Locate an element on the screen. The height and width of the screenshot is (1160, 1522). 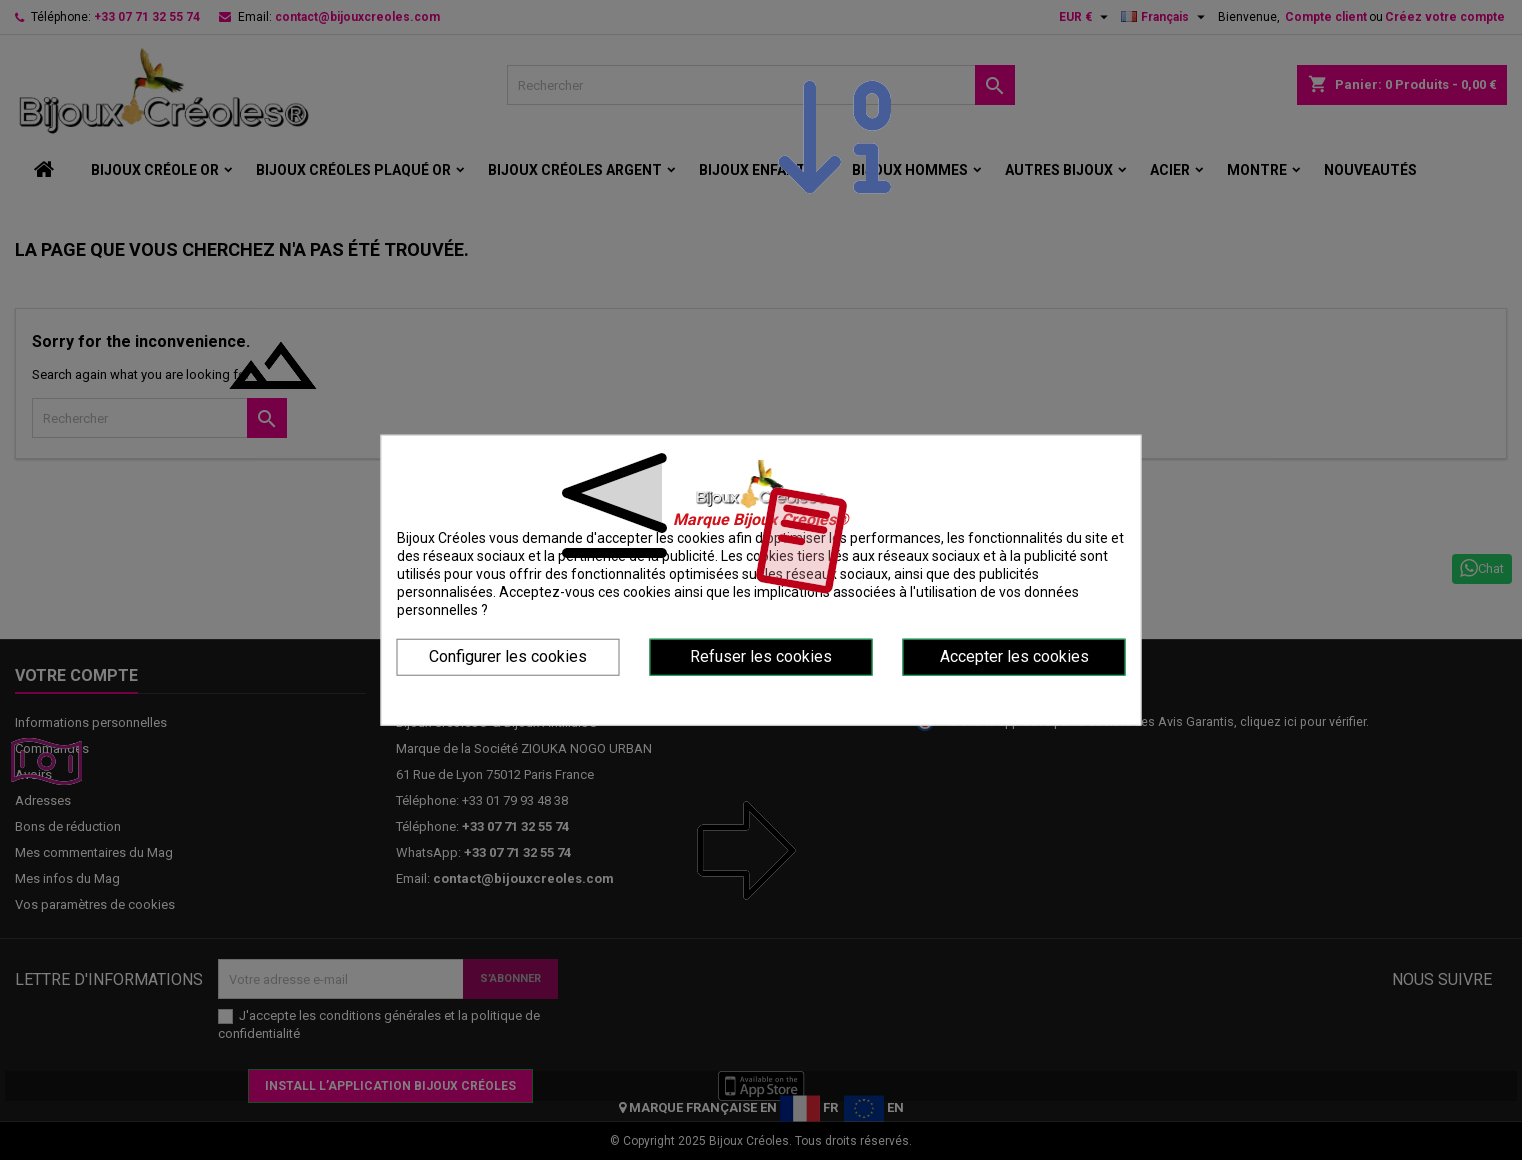
less than or equal to mathematical operator is located at coordinates (617, 508).